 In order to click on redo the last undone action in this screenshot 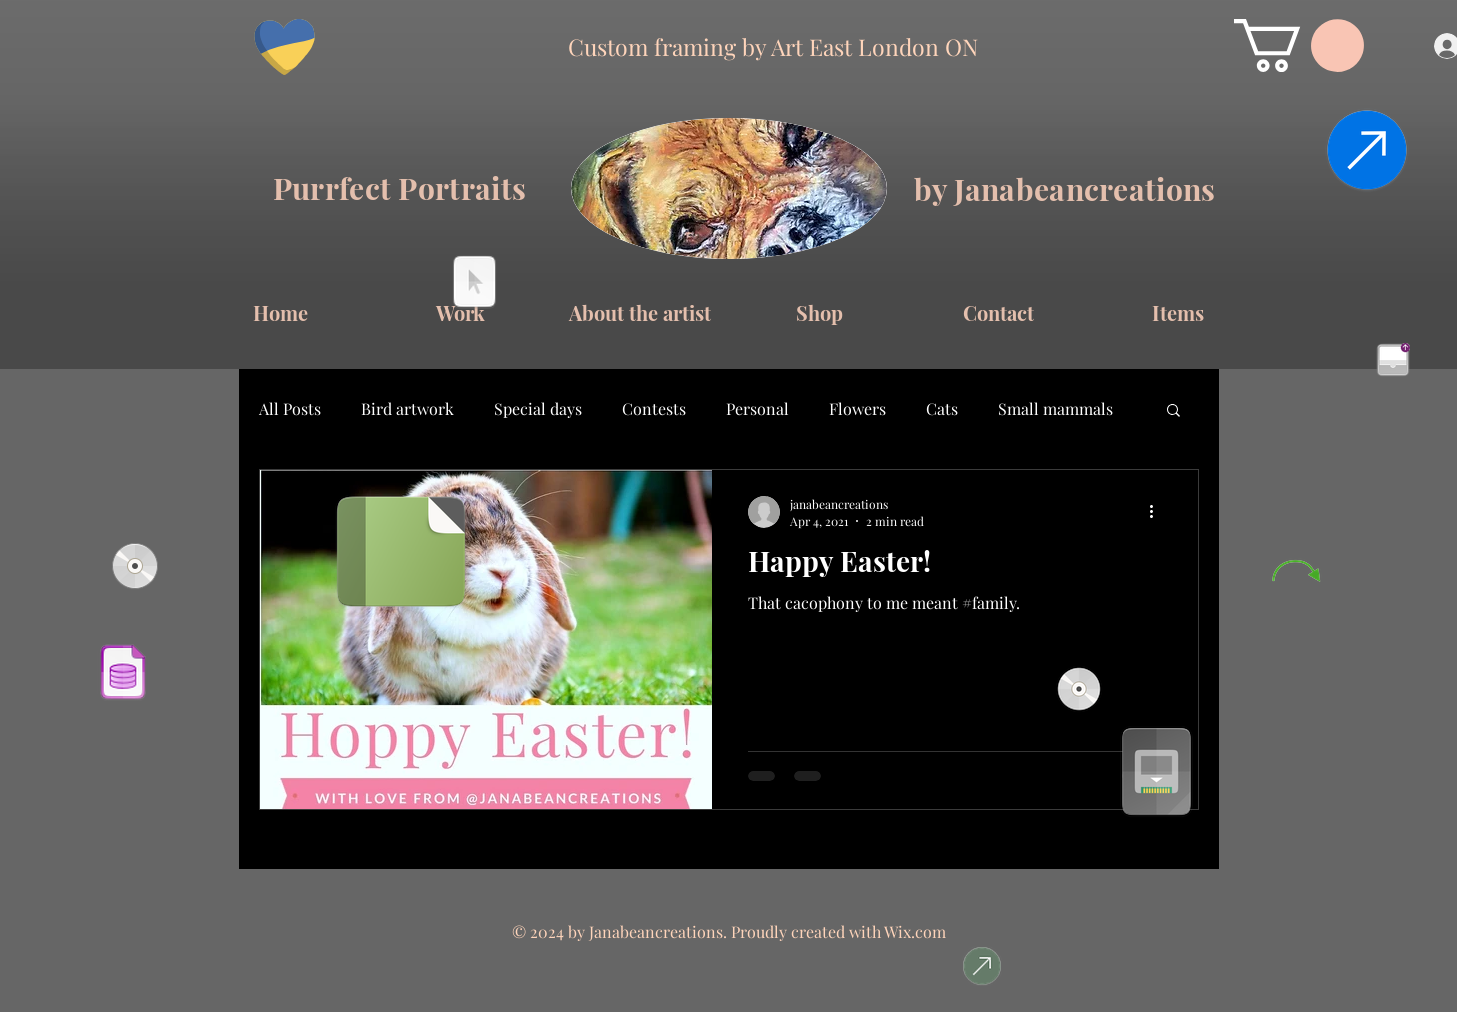, I will do `click(1296, 570)`.